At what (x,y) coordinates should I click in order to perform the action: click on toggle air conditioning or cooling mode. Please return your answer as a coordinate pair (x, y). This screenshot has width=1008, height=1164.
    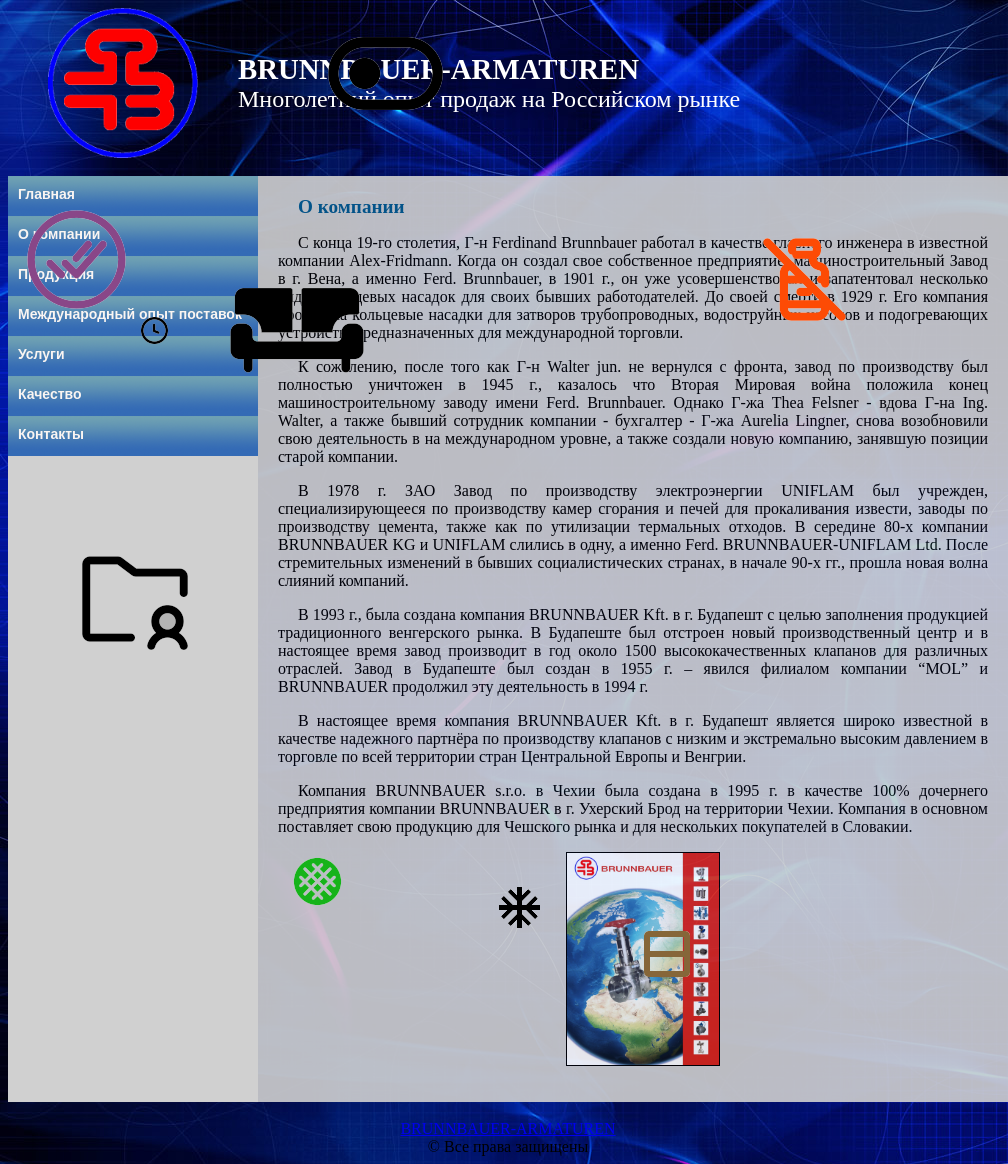
    Looking at the image, I should click on (519, 907).